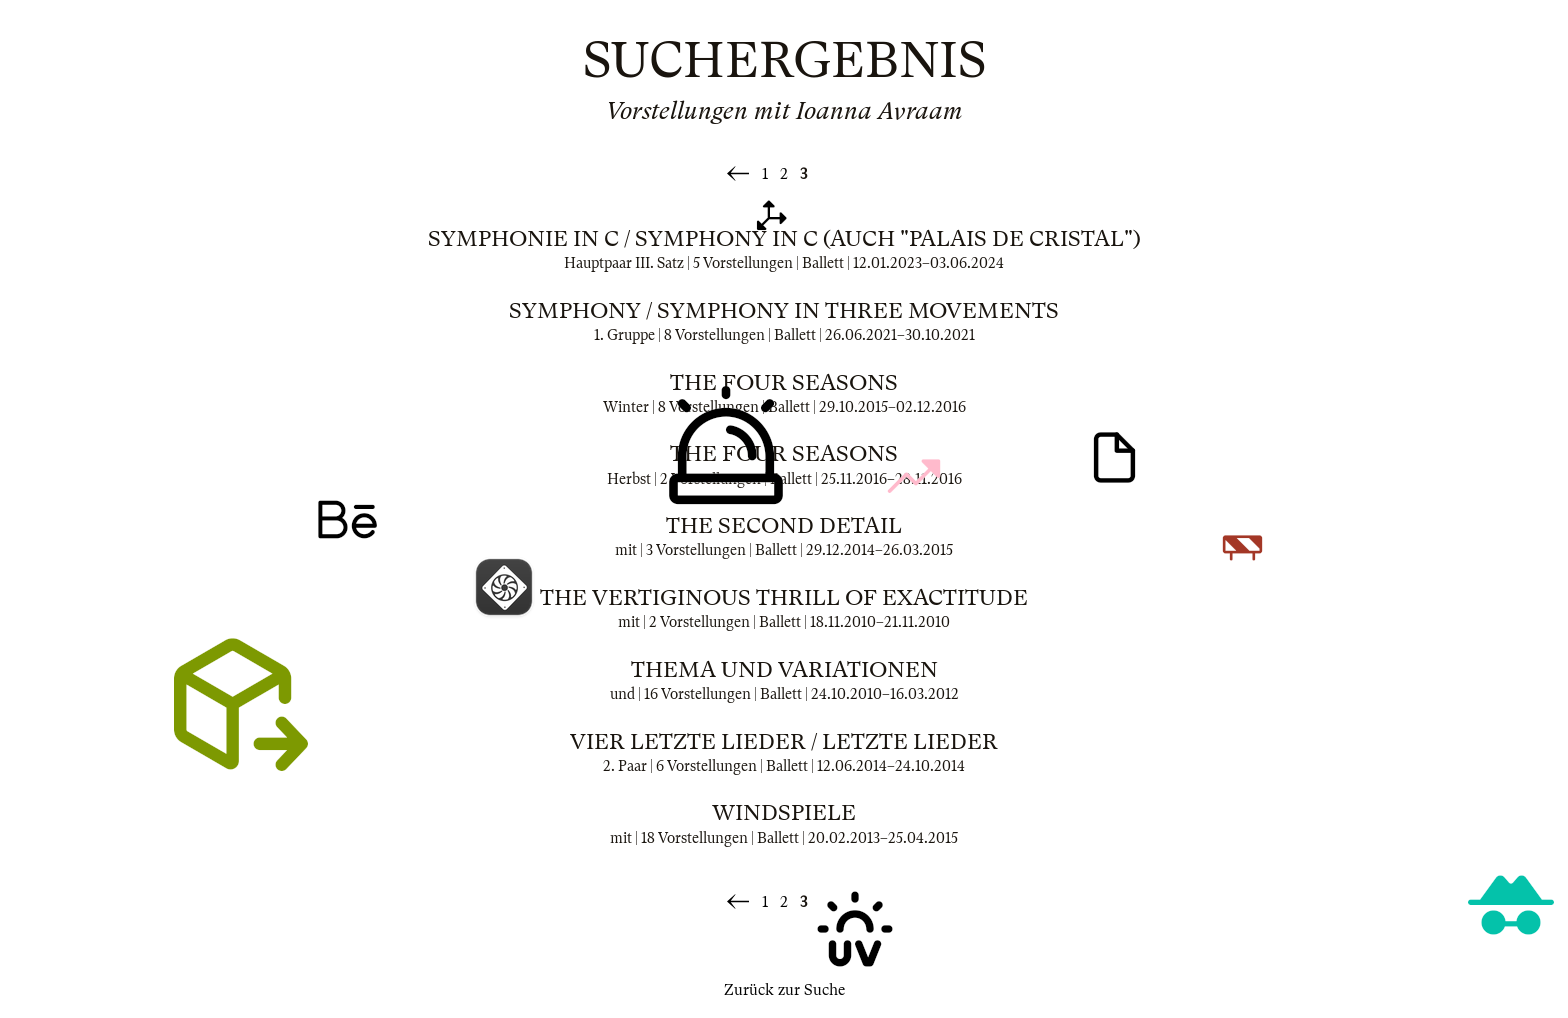  What do you see at coordinates (770, 217) in the screenshot?
I see `access 3D vector or coordinate tools` at bounding box center [770, 217].